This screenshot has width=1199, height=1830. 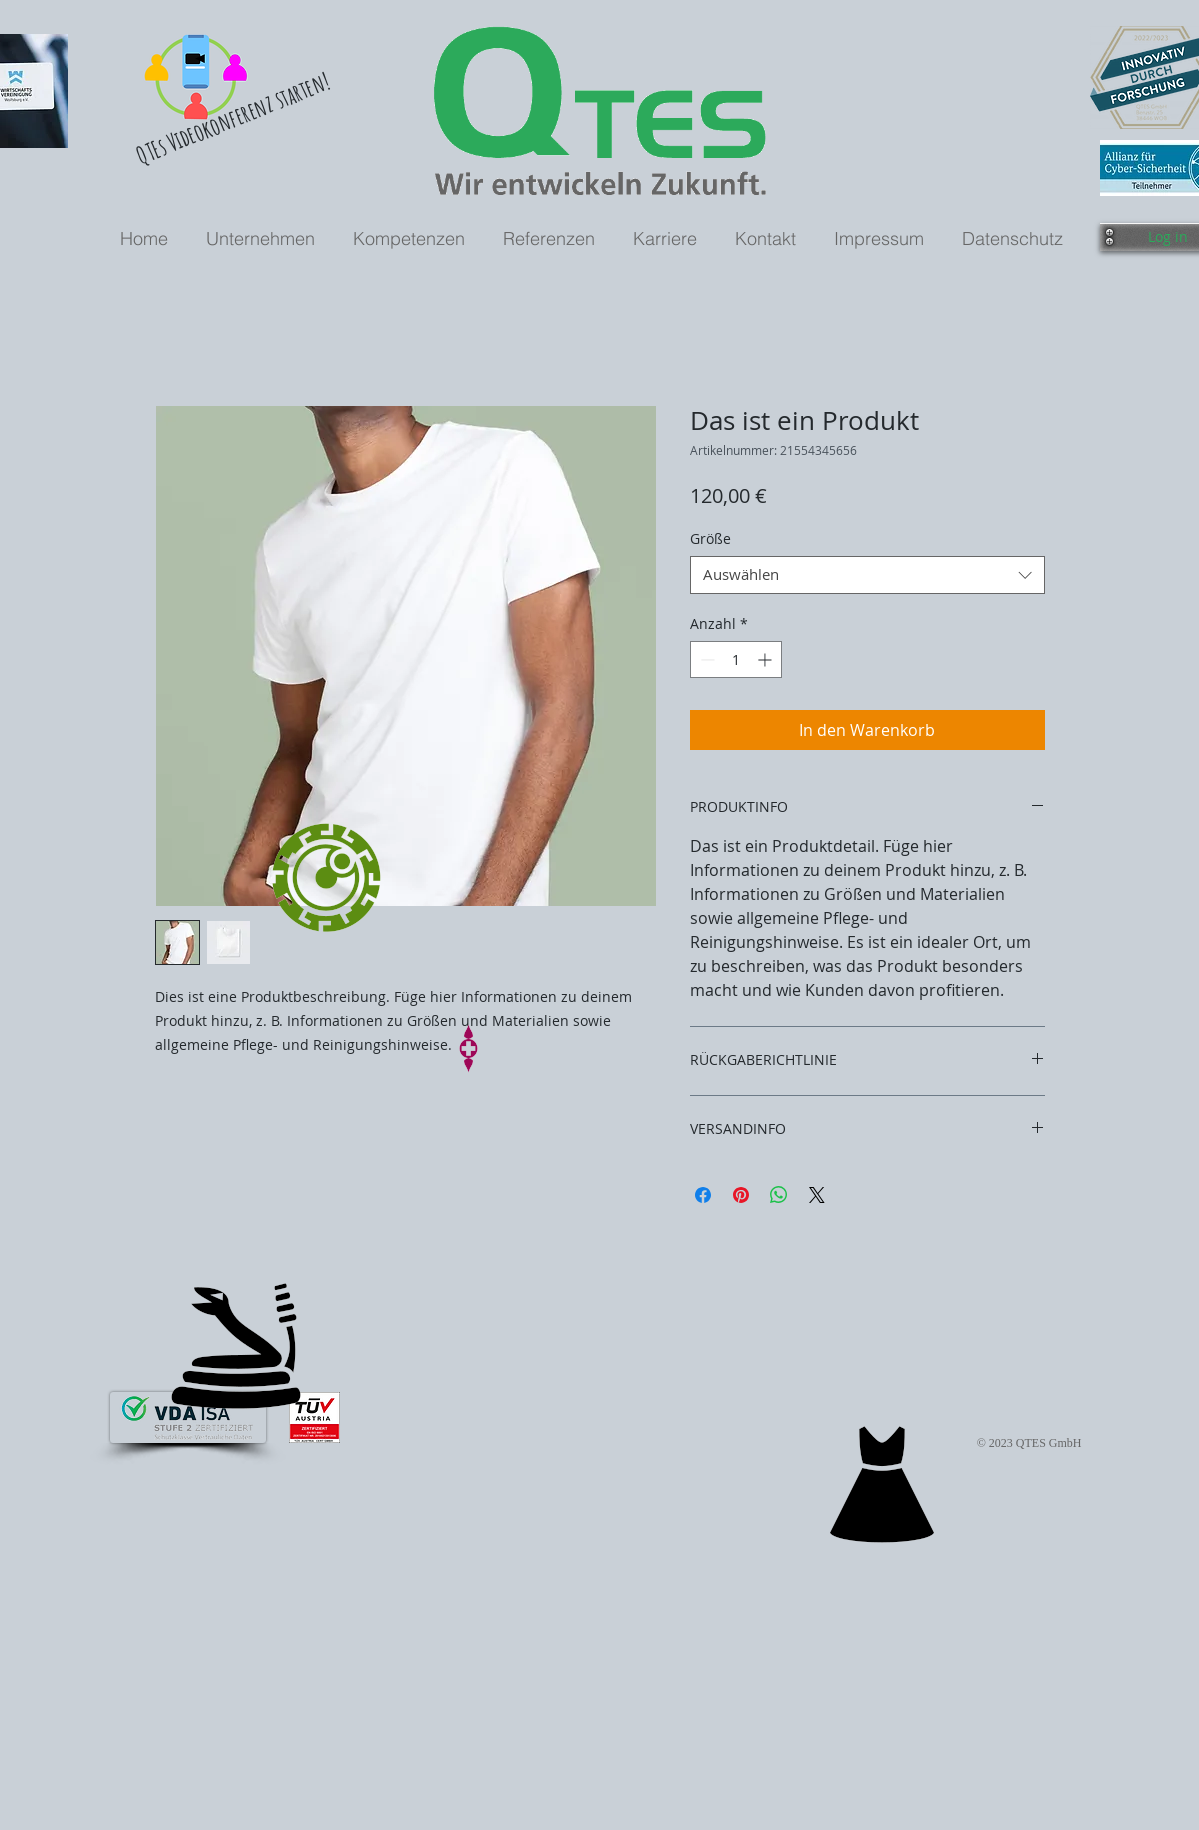 What do you see at coordinates (468, 1048) in the screenshot?
I see `indicates player has reached level two status` at bounding box center [468, 1048].